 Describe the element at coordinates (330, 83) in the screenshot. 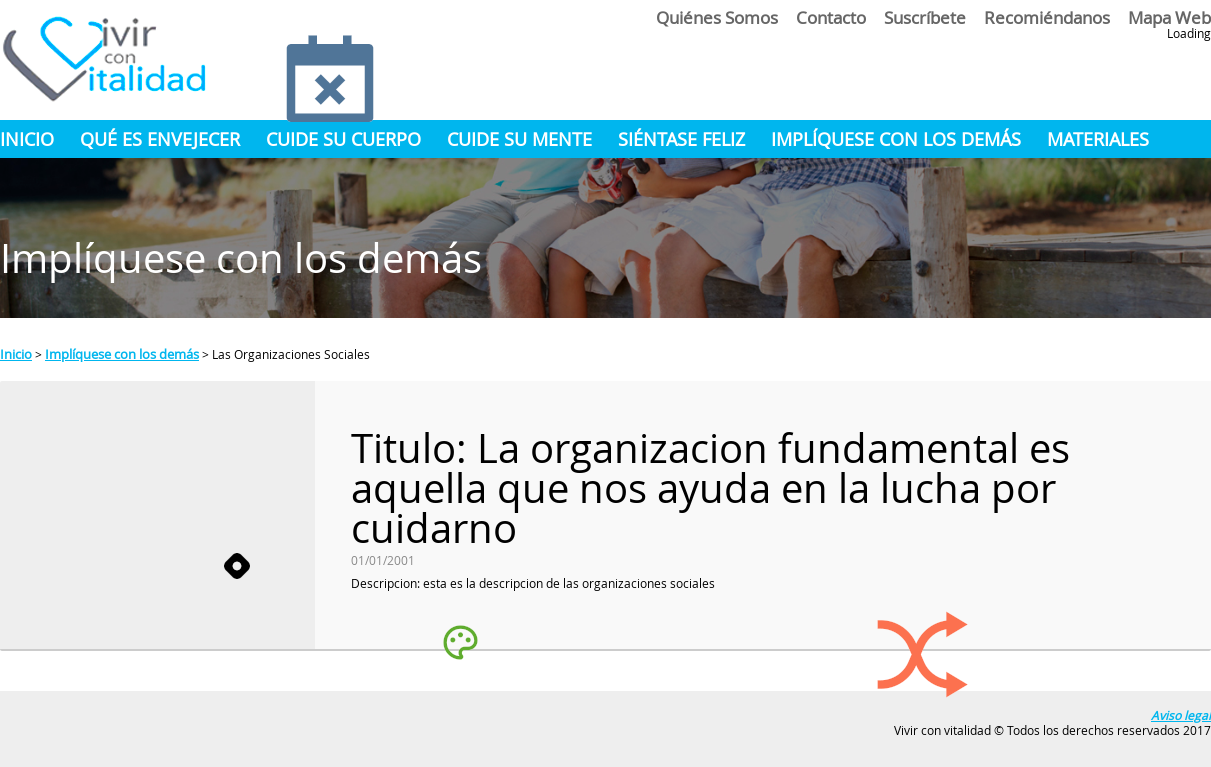

I see `cancel or delete a calendar event` at that location.